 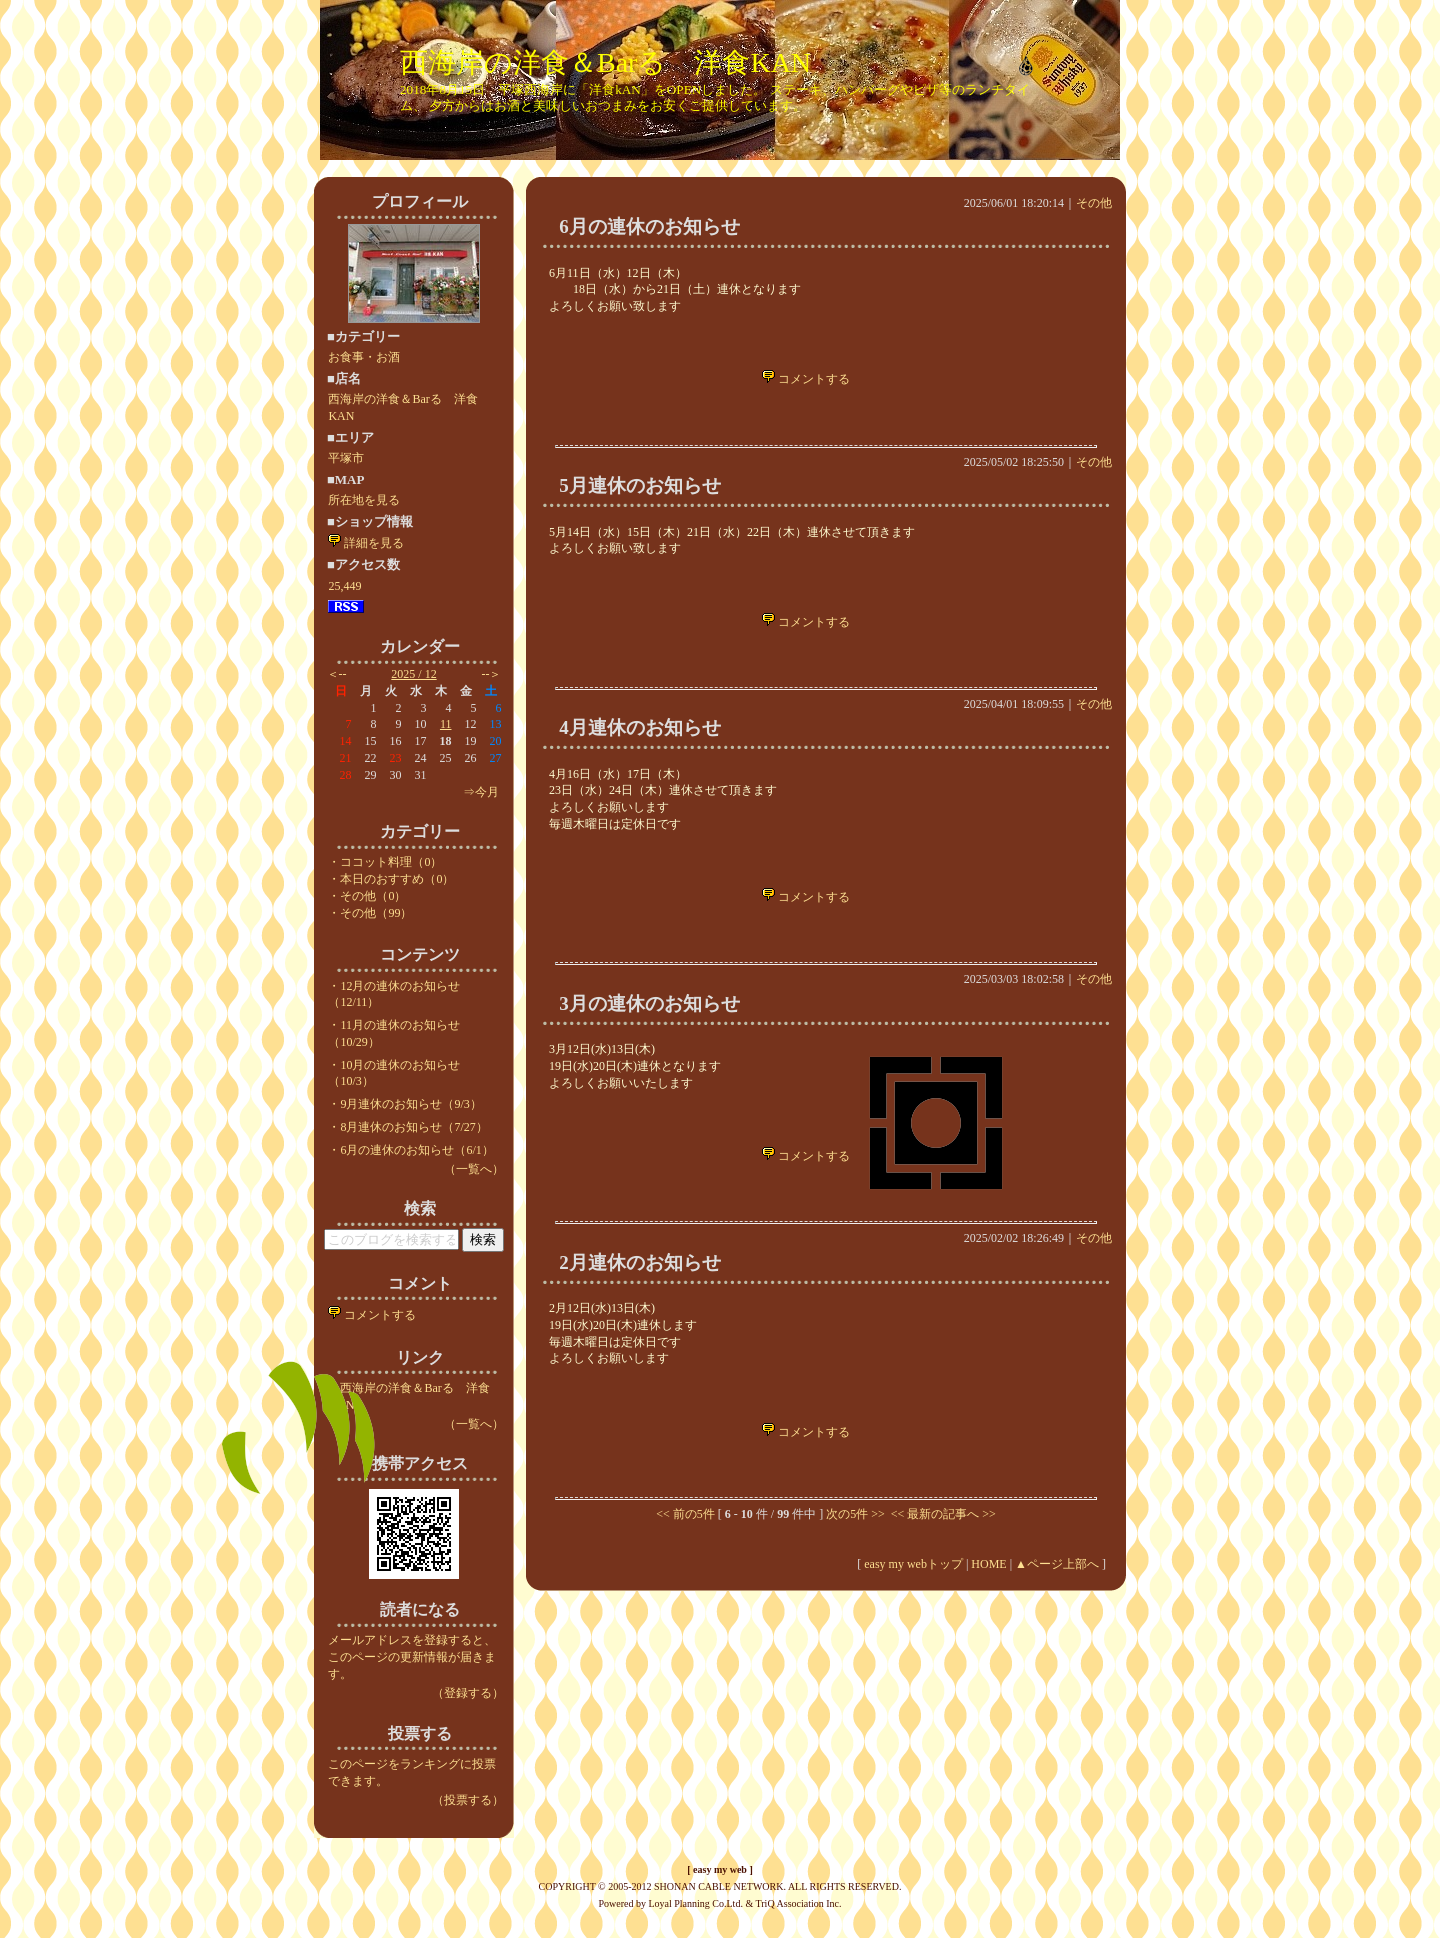 What do you see at coordinates (936, 1123) in the screenshot?
I see `focus or target selection tool` at bounding box center [936, 1123].